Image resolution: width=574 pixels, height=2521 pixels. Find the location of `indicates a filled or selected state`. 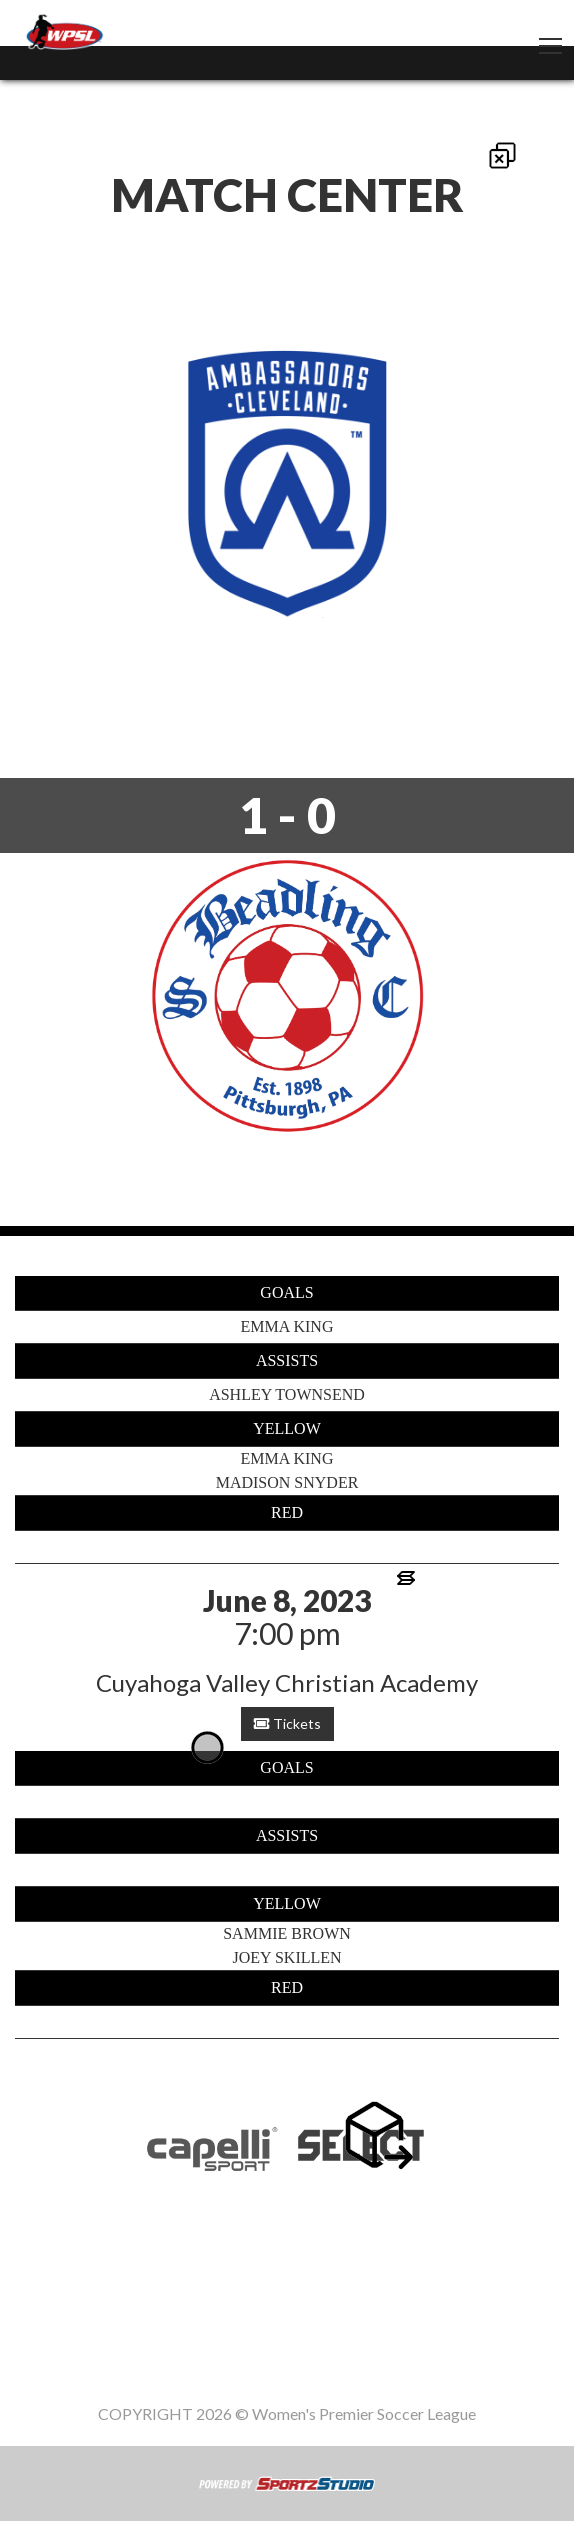

indicates a filled or selected state is located at coordinates (207, 1747).